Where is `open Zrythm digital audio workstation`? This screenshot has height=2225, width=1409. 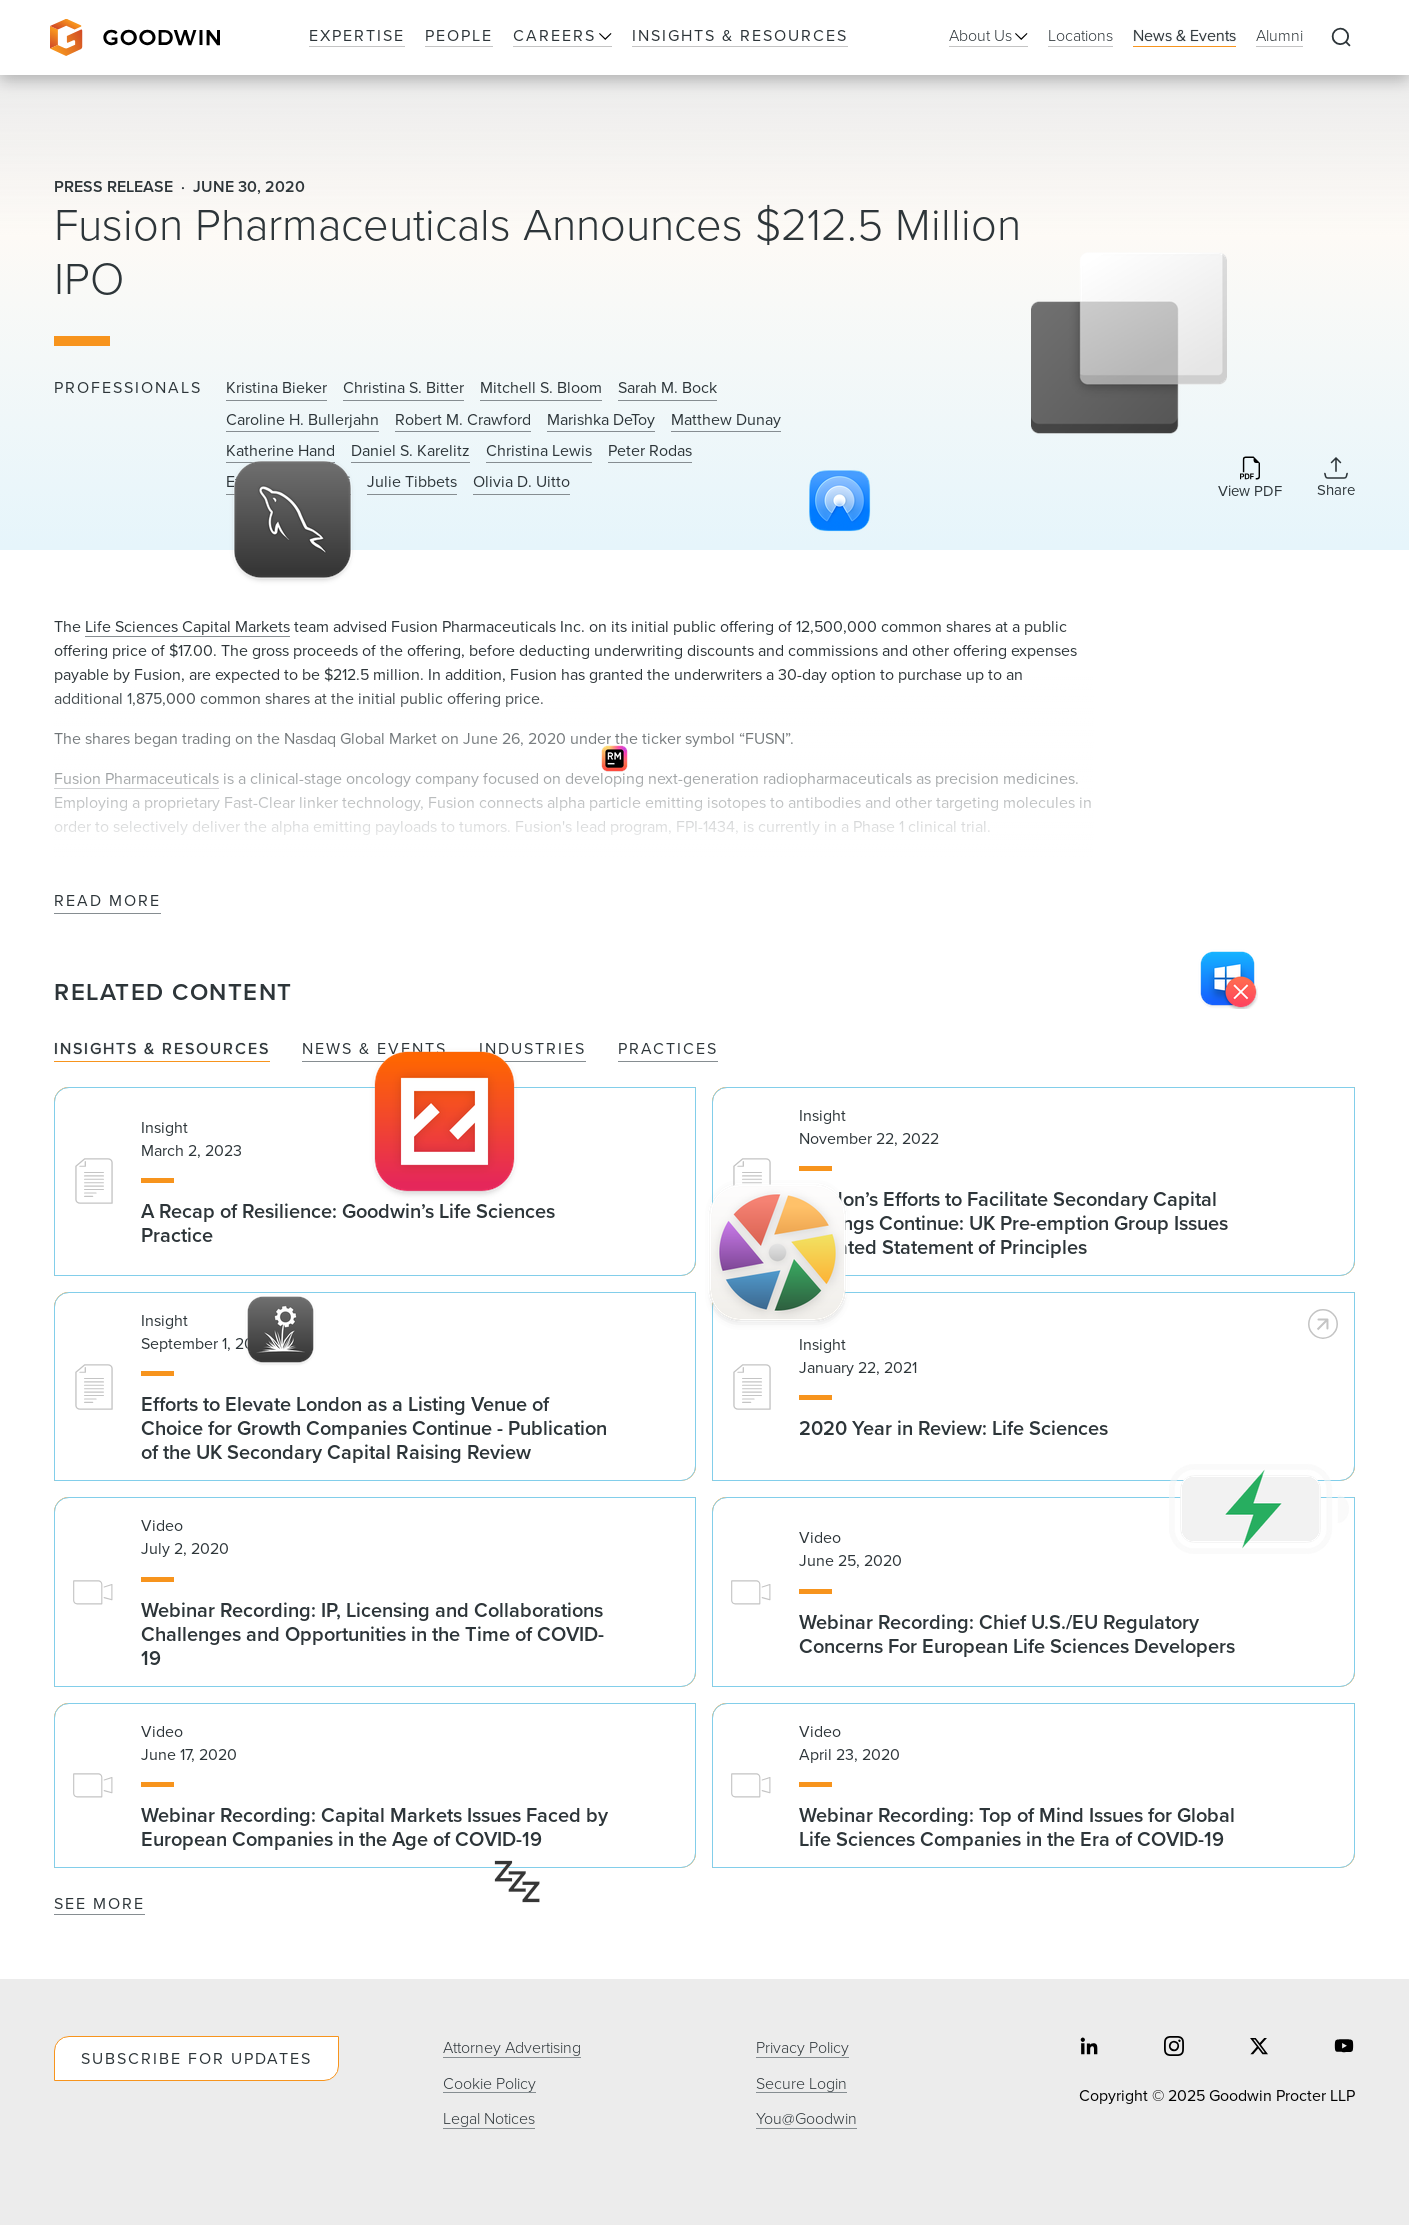 open Zrythm digital audio workstation is located at coordinates (444, 1121).